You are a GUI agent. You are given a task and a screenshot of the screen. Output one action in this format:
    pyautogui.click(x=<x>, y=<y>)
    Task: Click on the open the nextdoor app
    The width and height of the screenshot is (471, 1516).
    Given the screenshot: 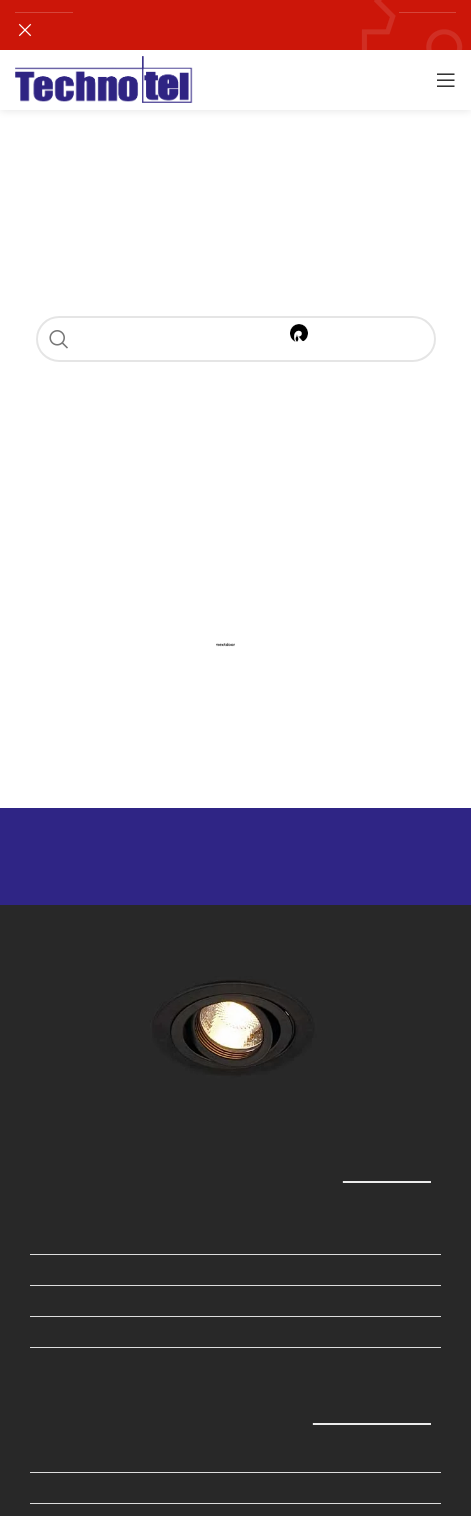 What is the action you would take?
    pyautogui.click(x=225, y=644)
    